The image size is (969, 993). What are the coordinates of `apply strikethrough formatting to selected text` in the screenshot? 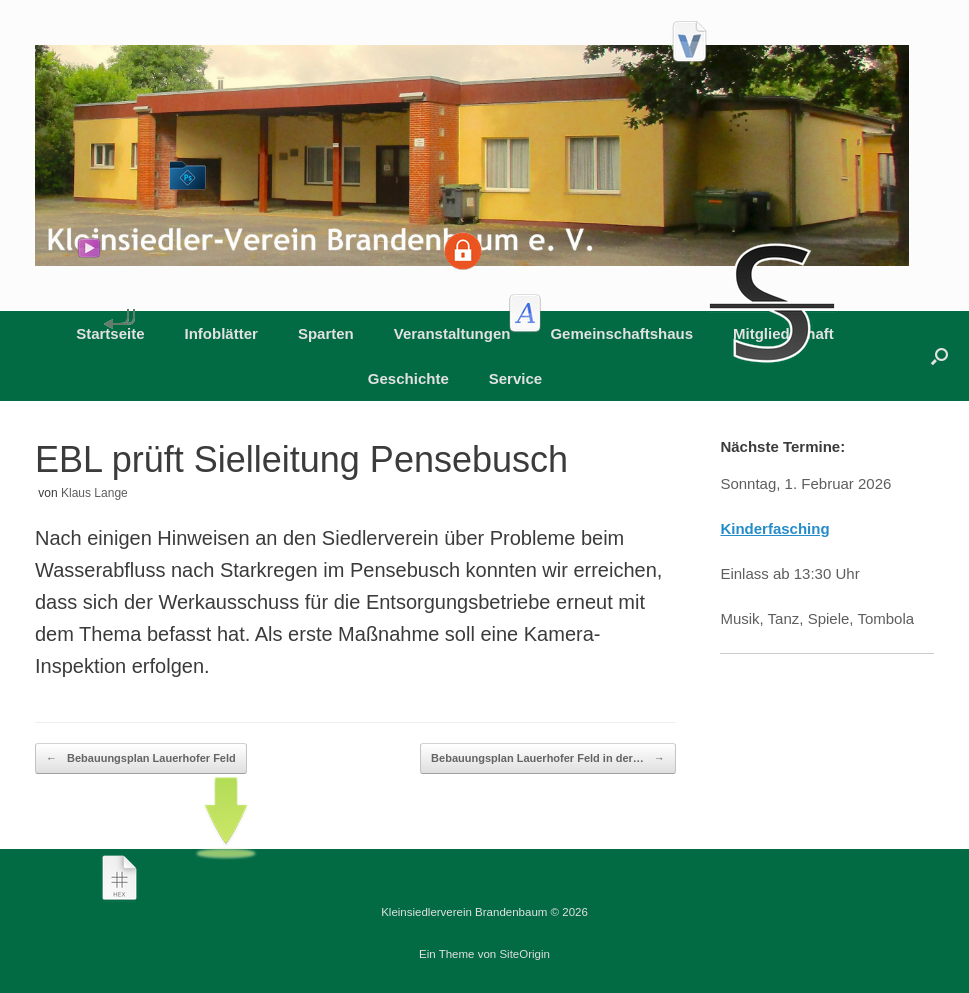 It's located at (772, 306).